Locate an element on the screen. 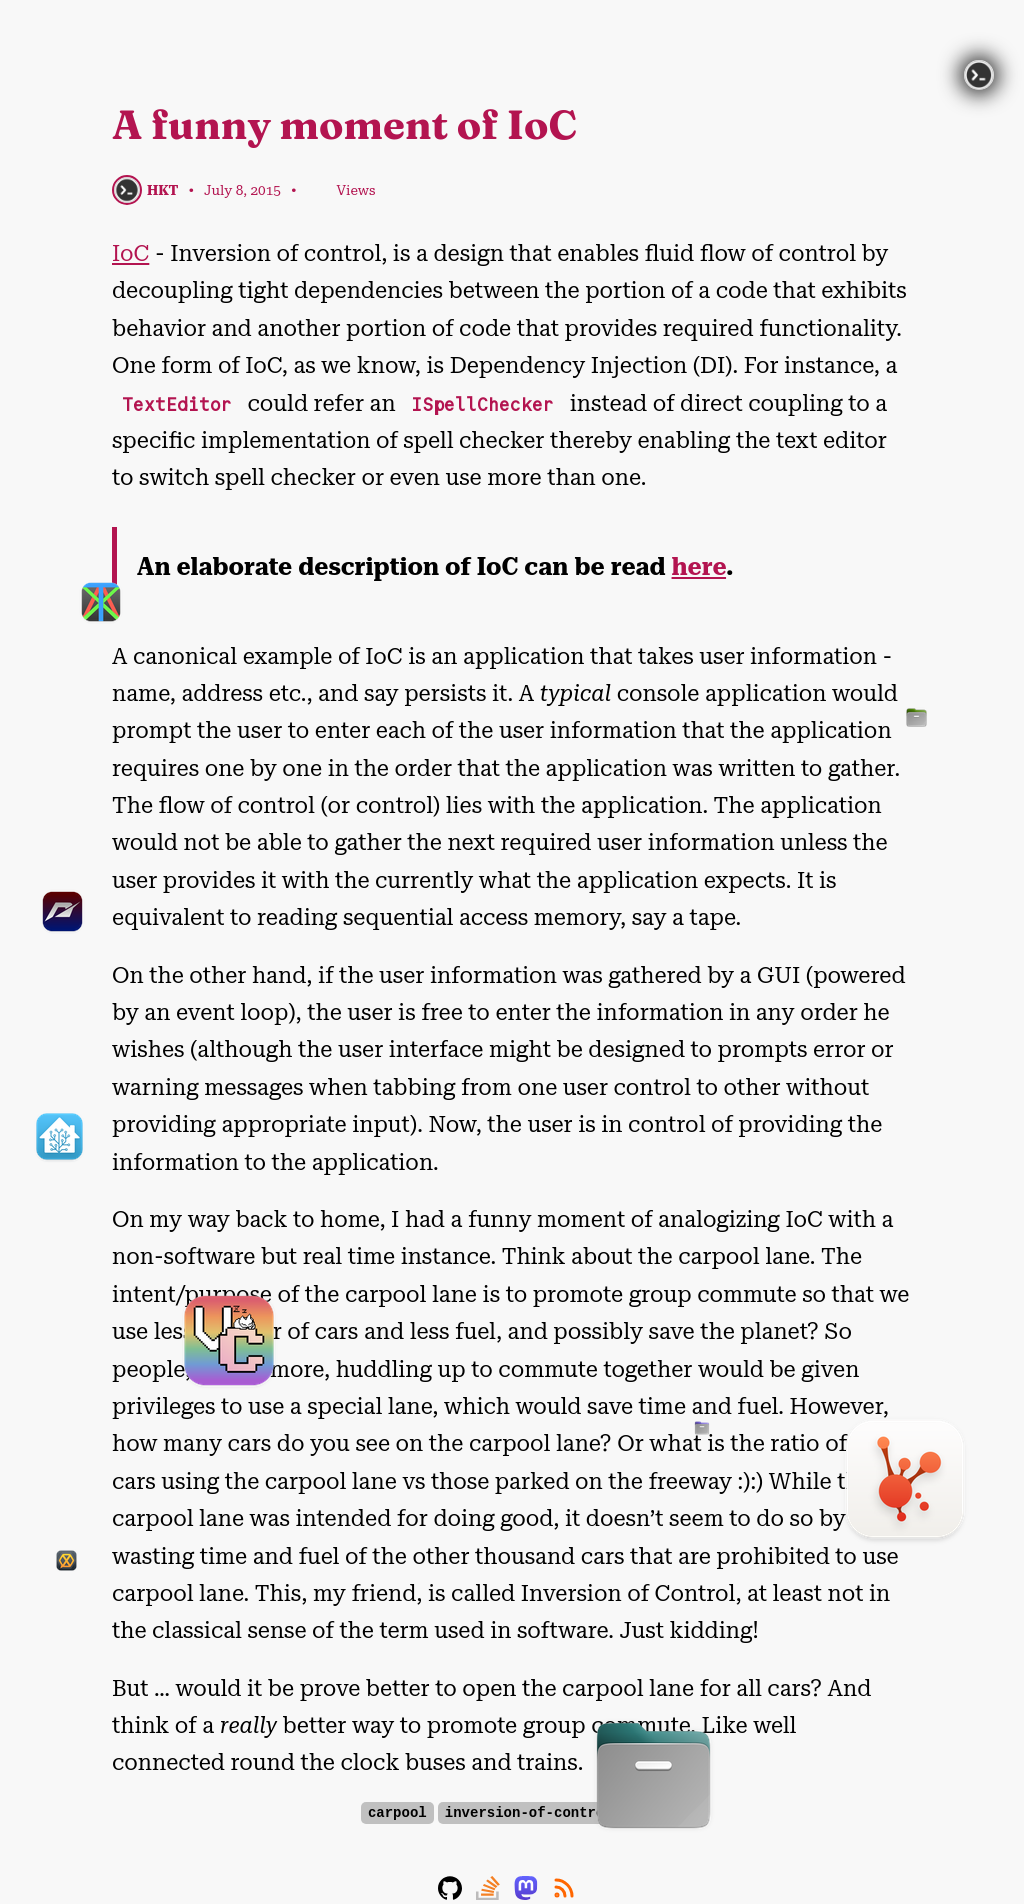  open the file manager application is located at coordinates (702, 1428).